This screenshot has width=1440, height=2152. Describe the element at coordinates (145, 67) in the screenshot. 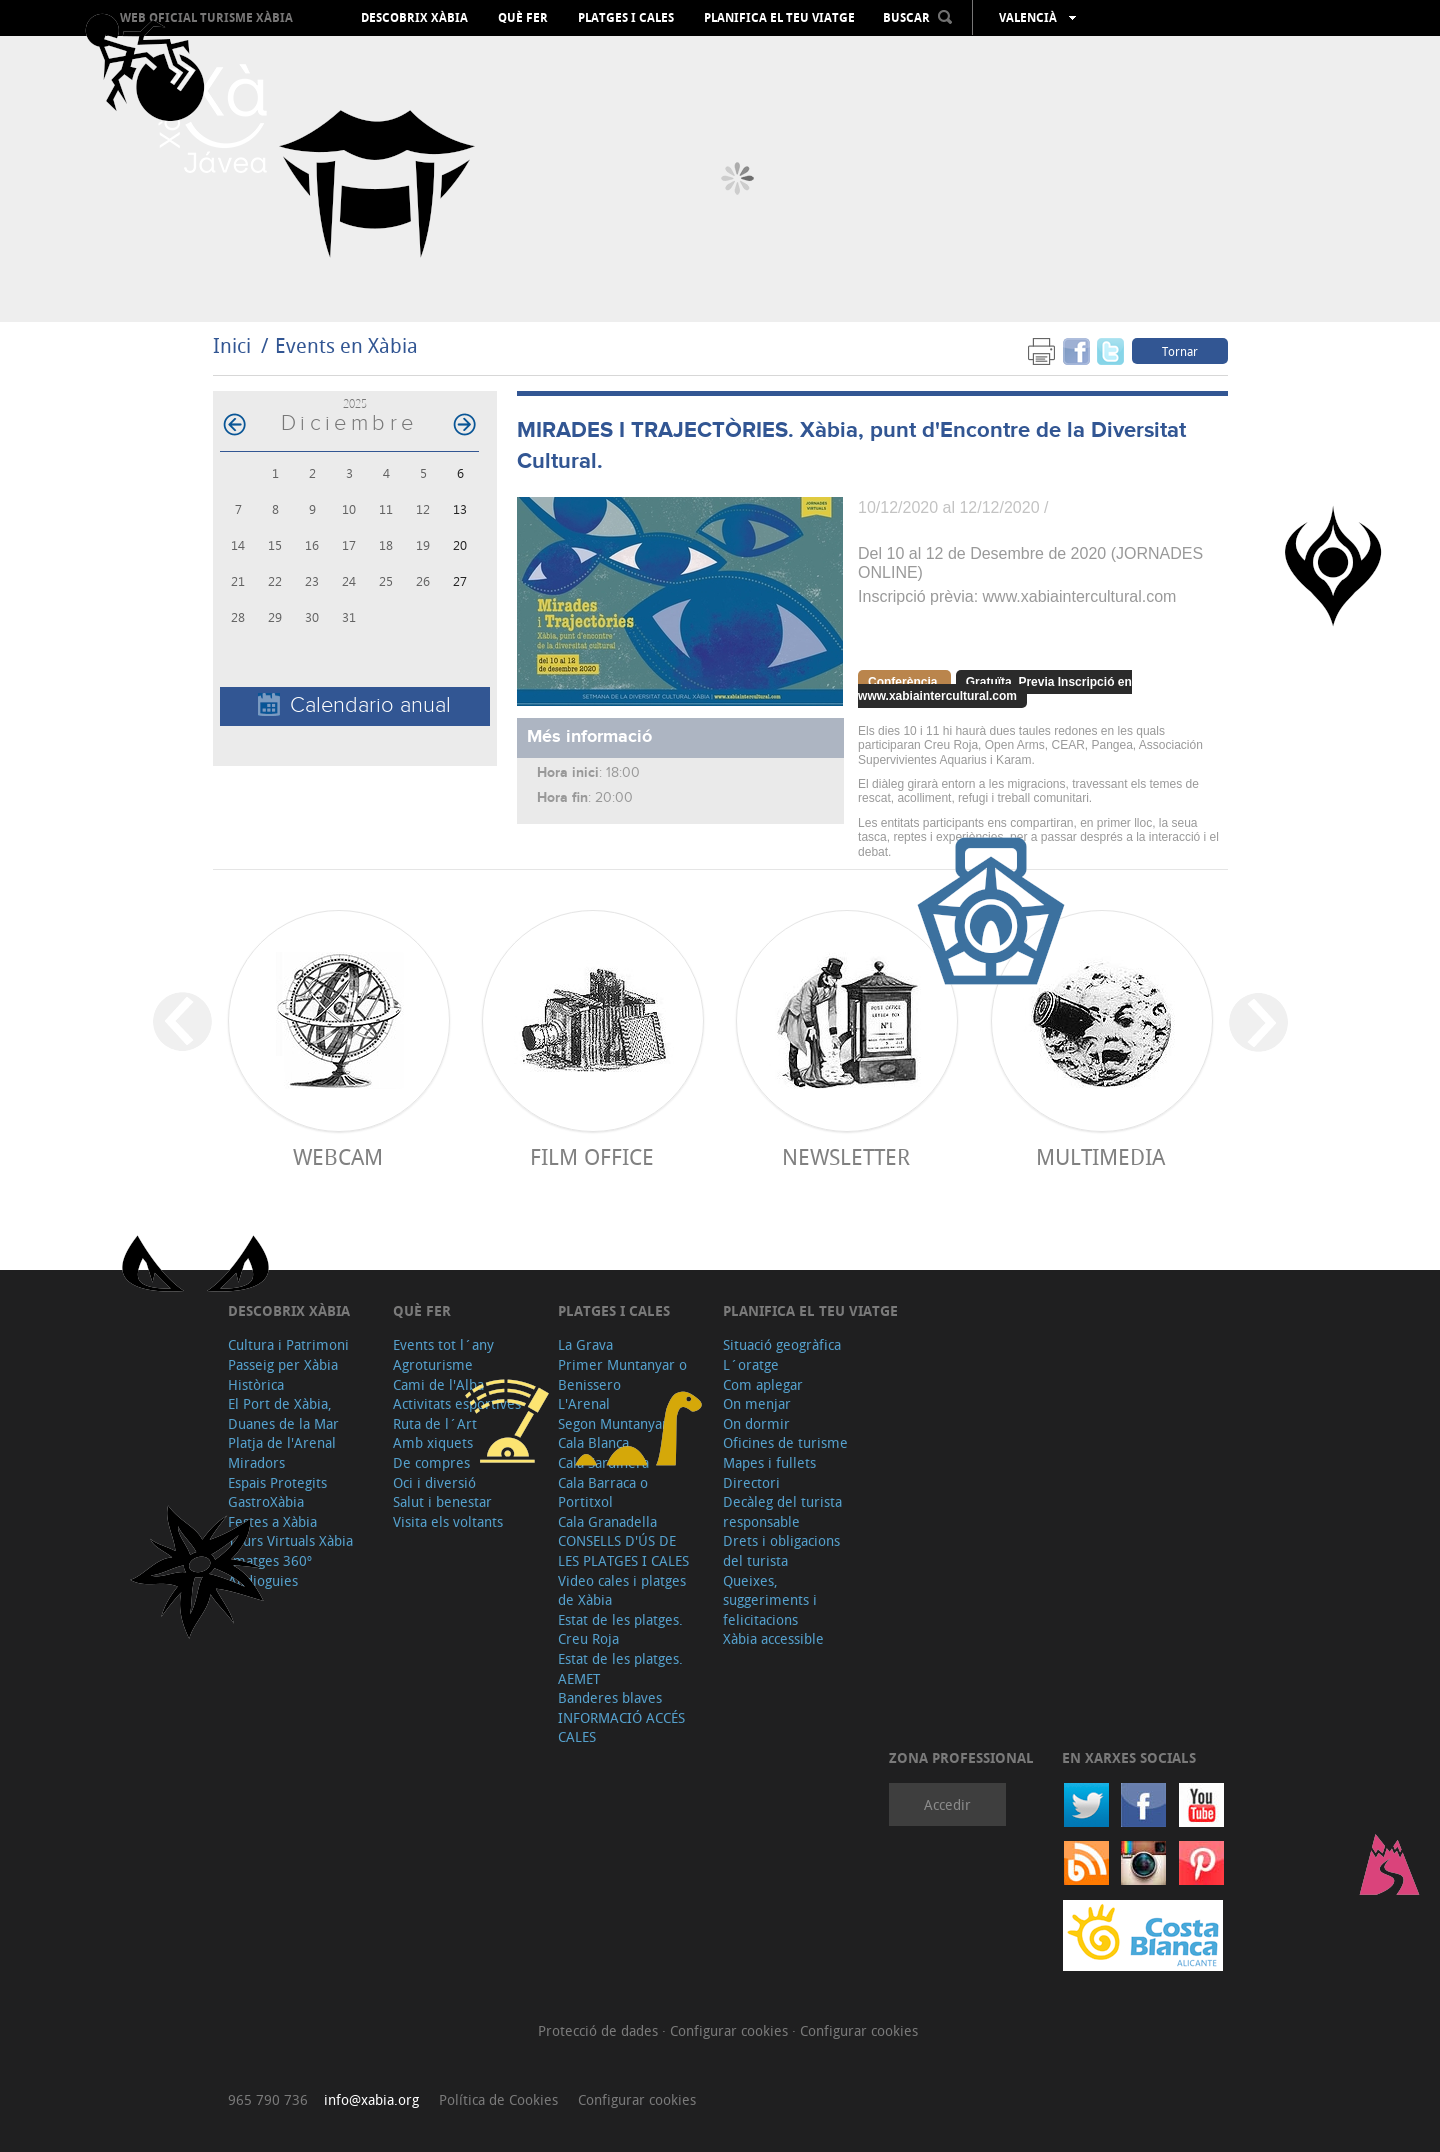

I see `indicates electrical or energy-based attack` at that location.